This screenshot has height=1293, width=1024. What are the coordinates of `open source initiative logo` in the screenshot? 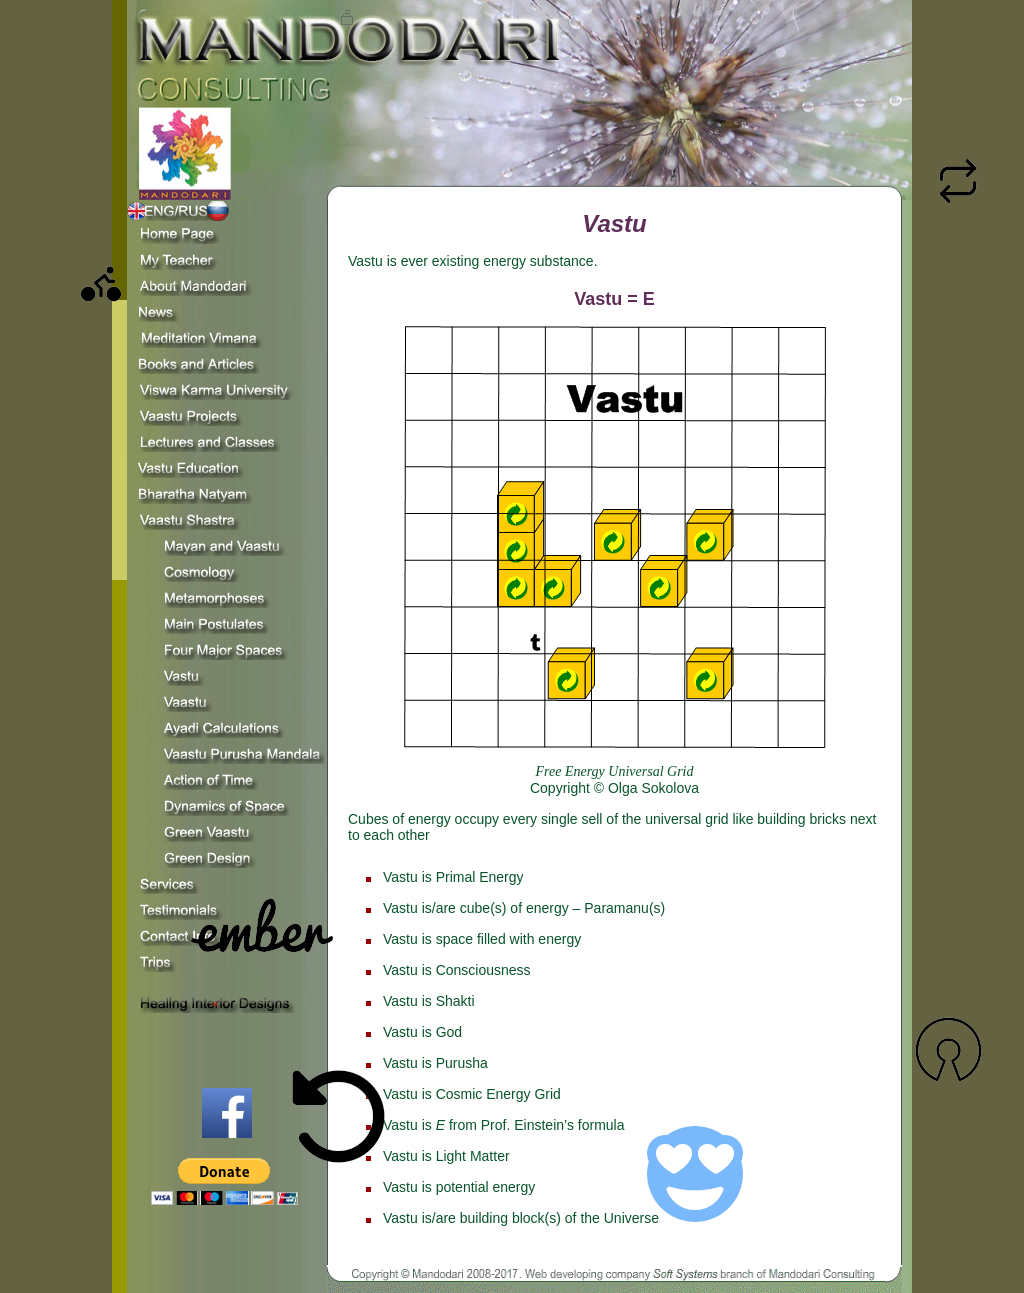 It's located at (948, 1049).